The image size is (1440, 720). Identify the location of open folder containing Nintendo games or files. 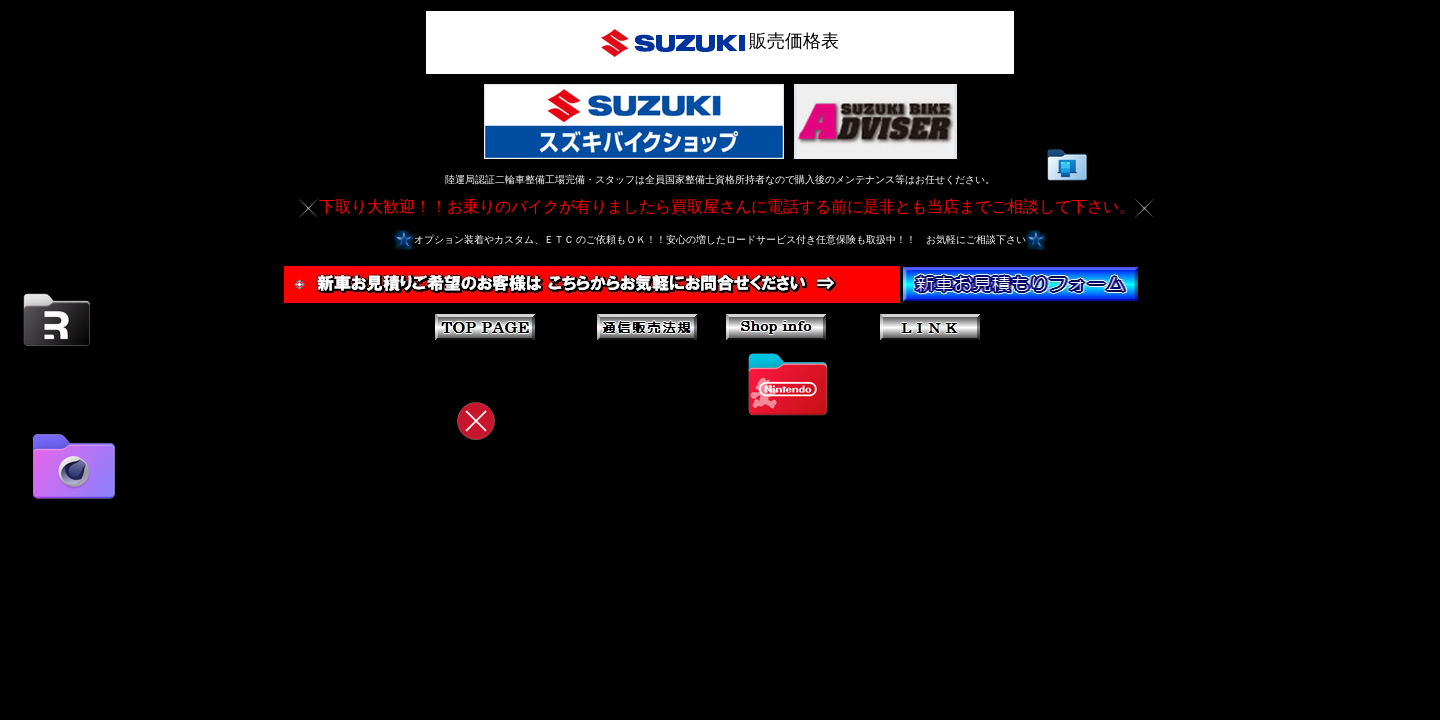
(787, 386).